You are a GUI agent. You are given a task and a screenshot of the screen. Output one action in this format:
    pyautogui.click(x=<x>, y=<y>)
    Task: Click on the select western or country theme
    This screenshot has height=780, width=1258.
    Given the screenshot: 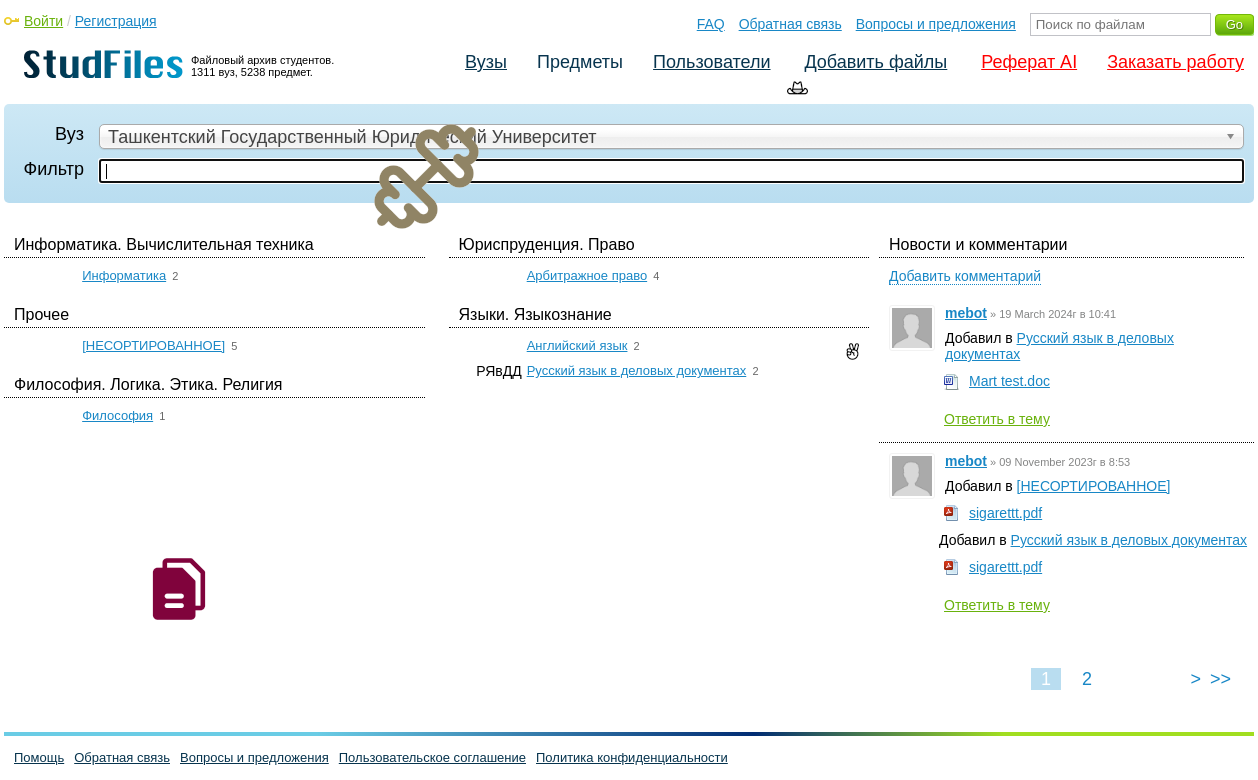 What is the action you would take?
    pyautogui.click(x=797, y=88)
    